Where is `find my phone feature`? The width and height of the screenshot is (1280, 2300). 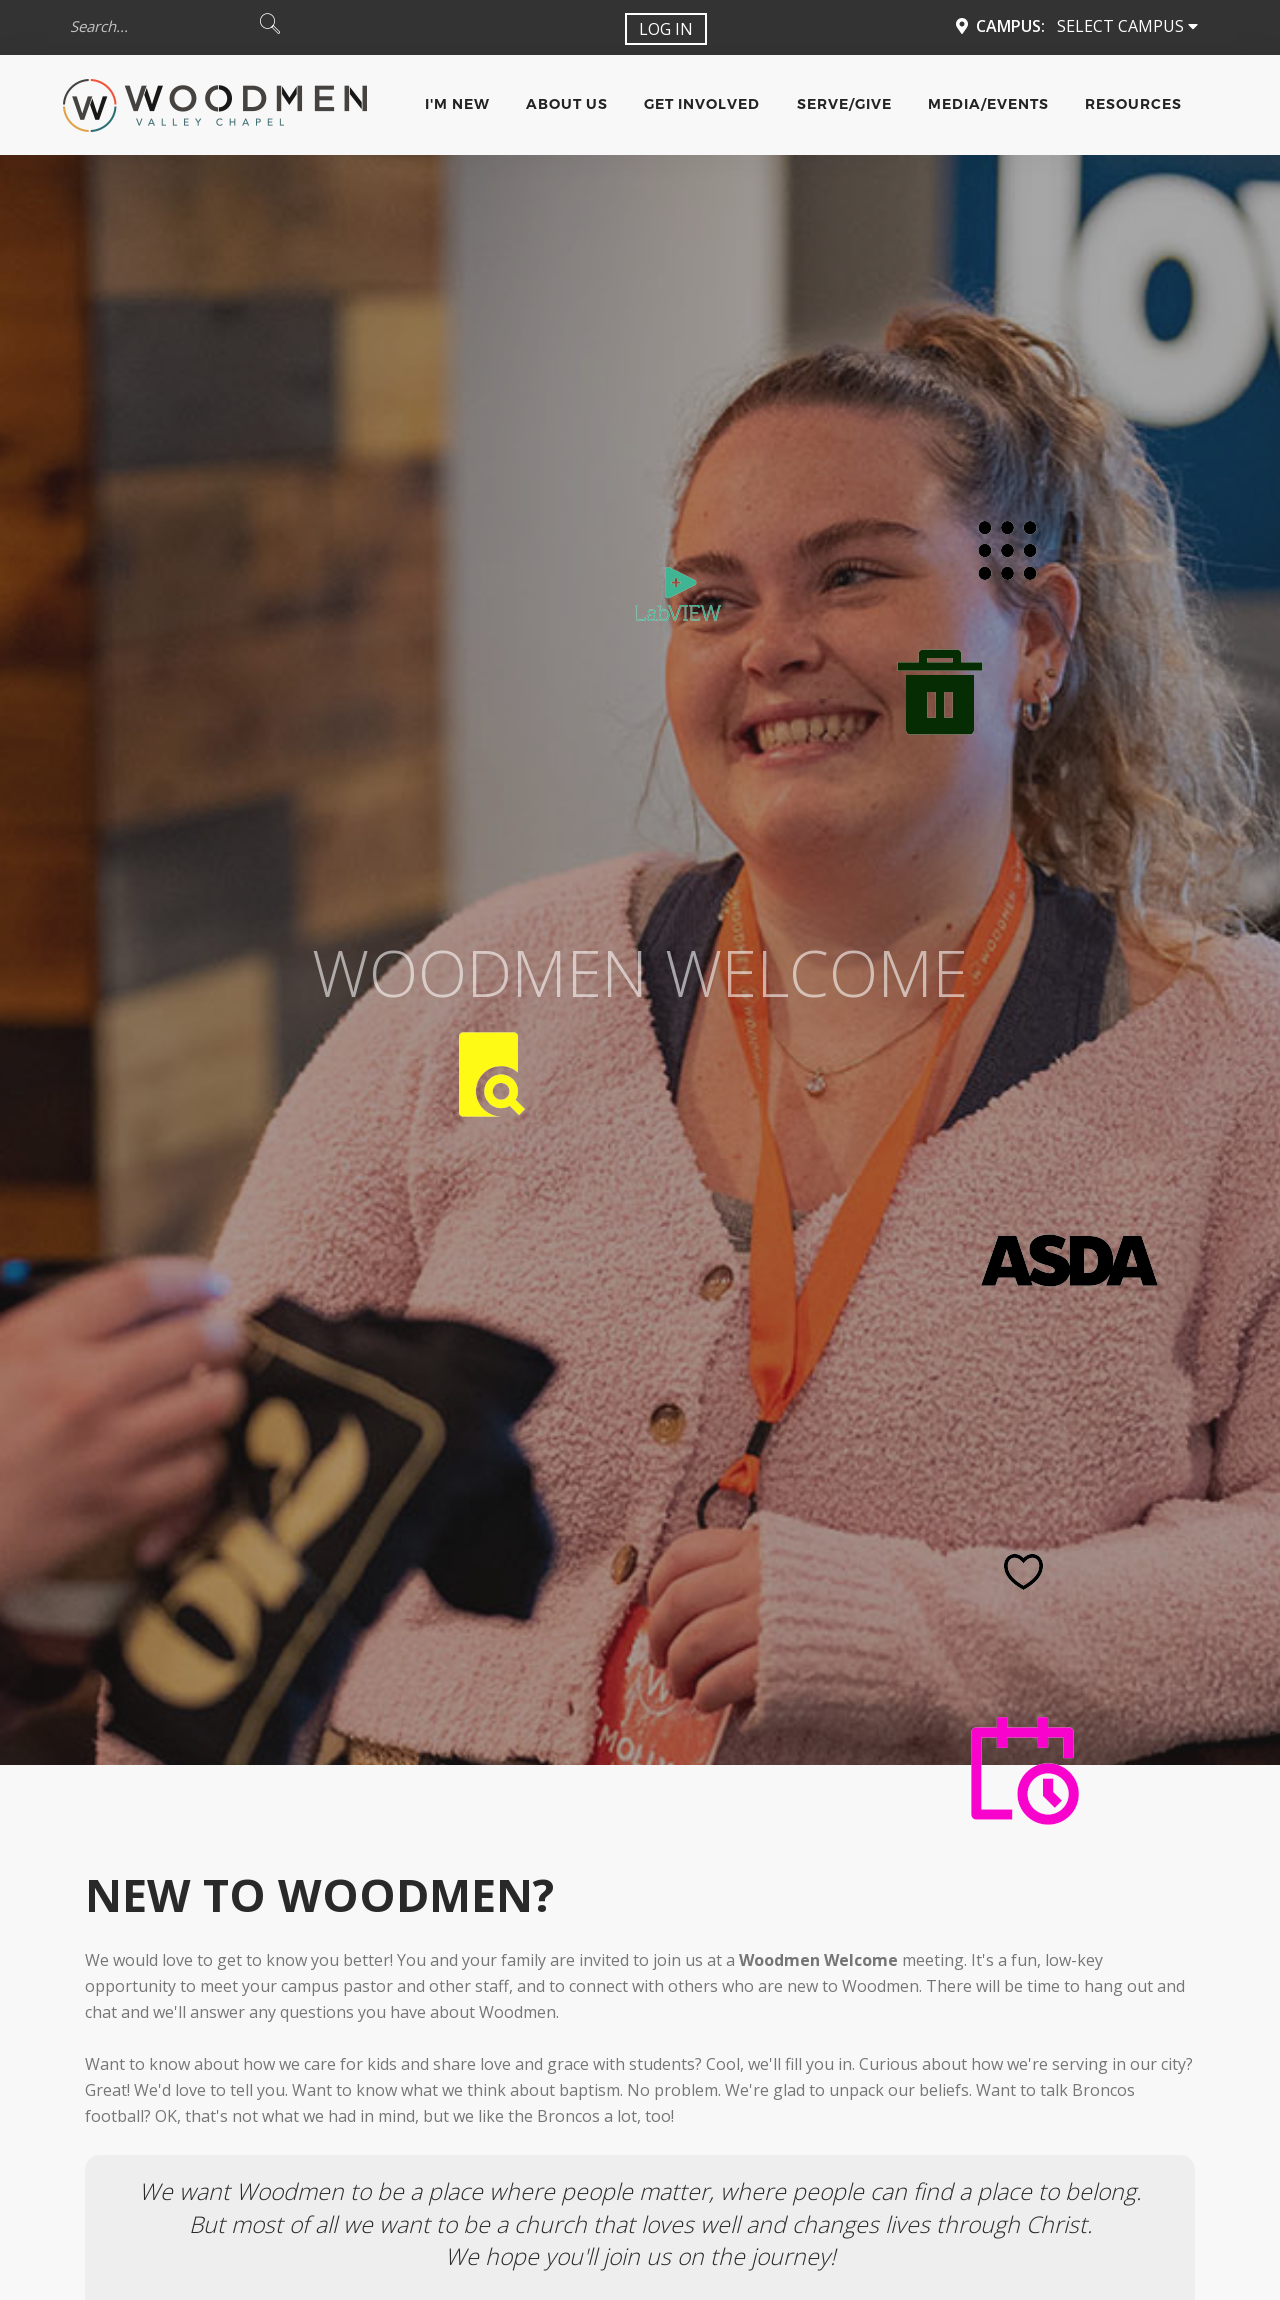 find my phone feature is located at coordinates (488, 1074).